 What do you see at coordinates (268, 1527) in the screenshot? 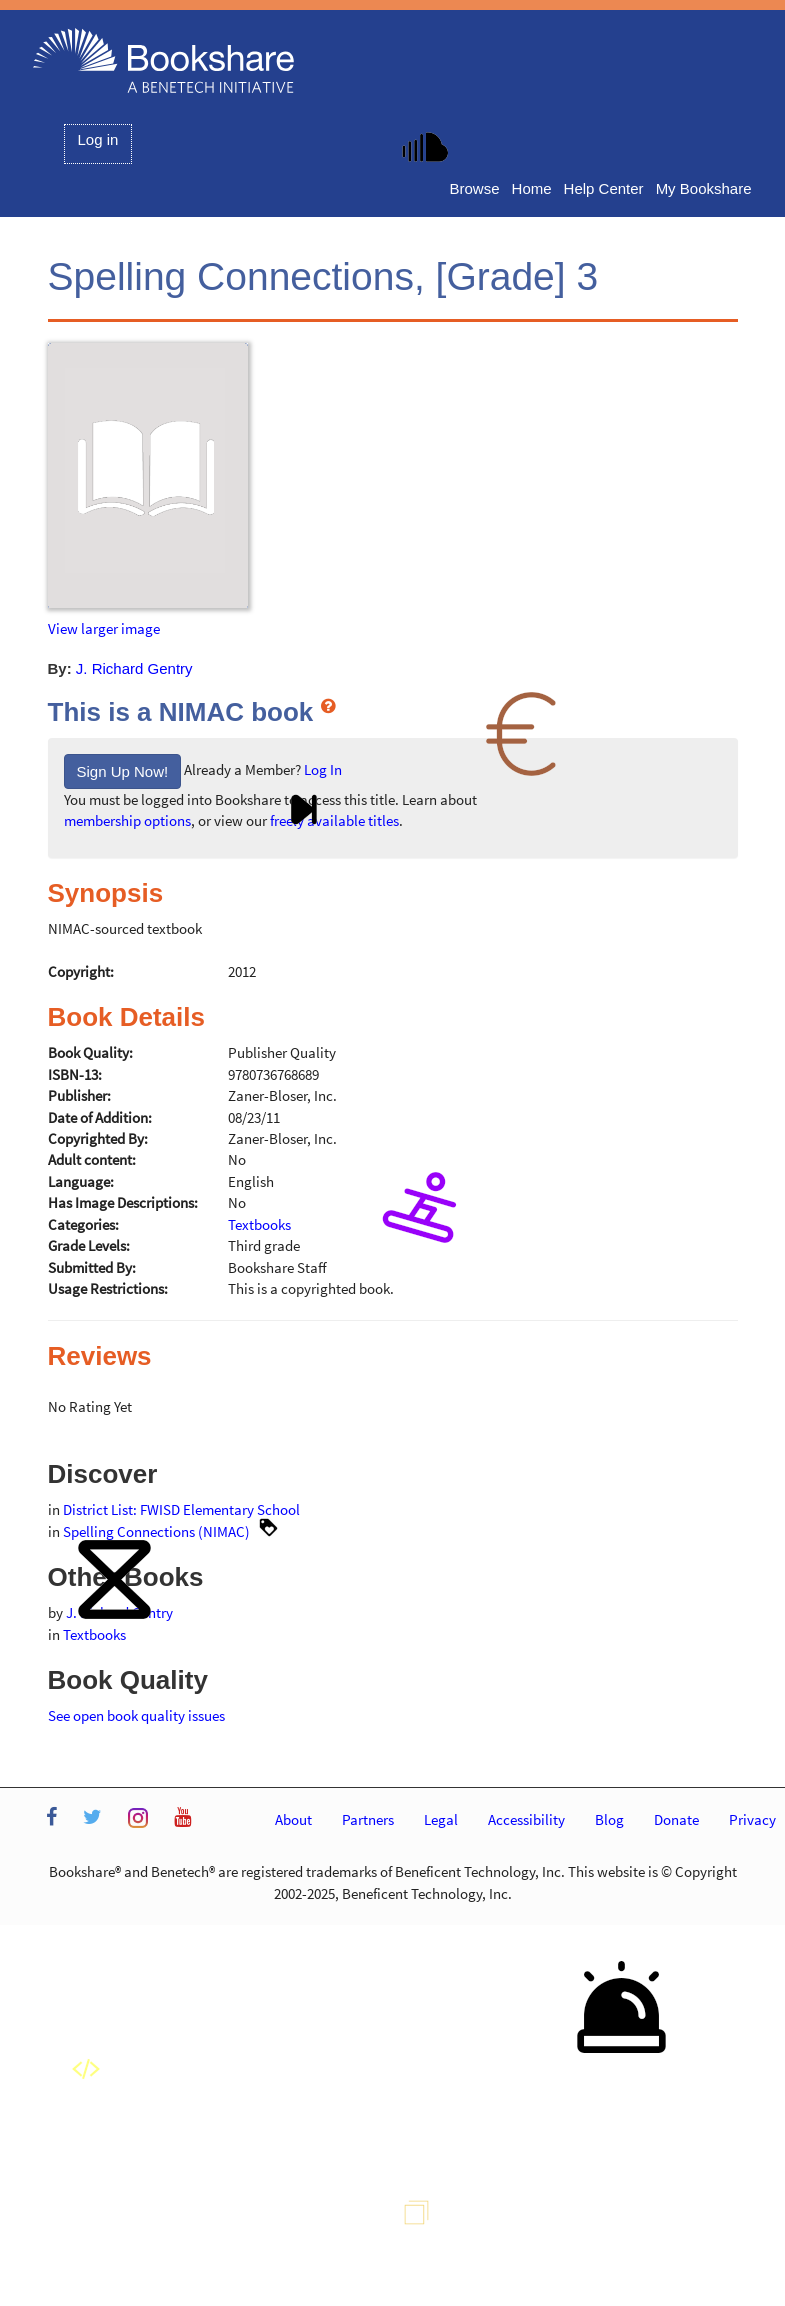
I see `view loyalty rewards or points` at bounding box center [268, 1527].